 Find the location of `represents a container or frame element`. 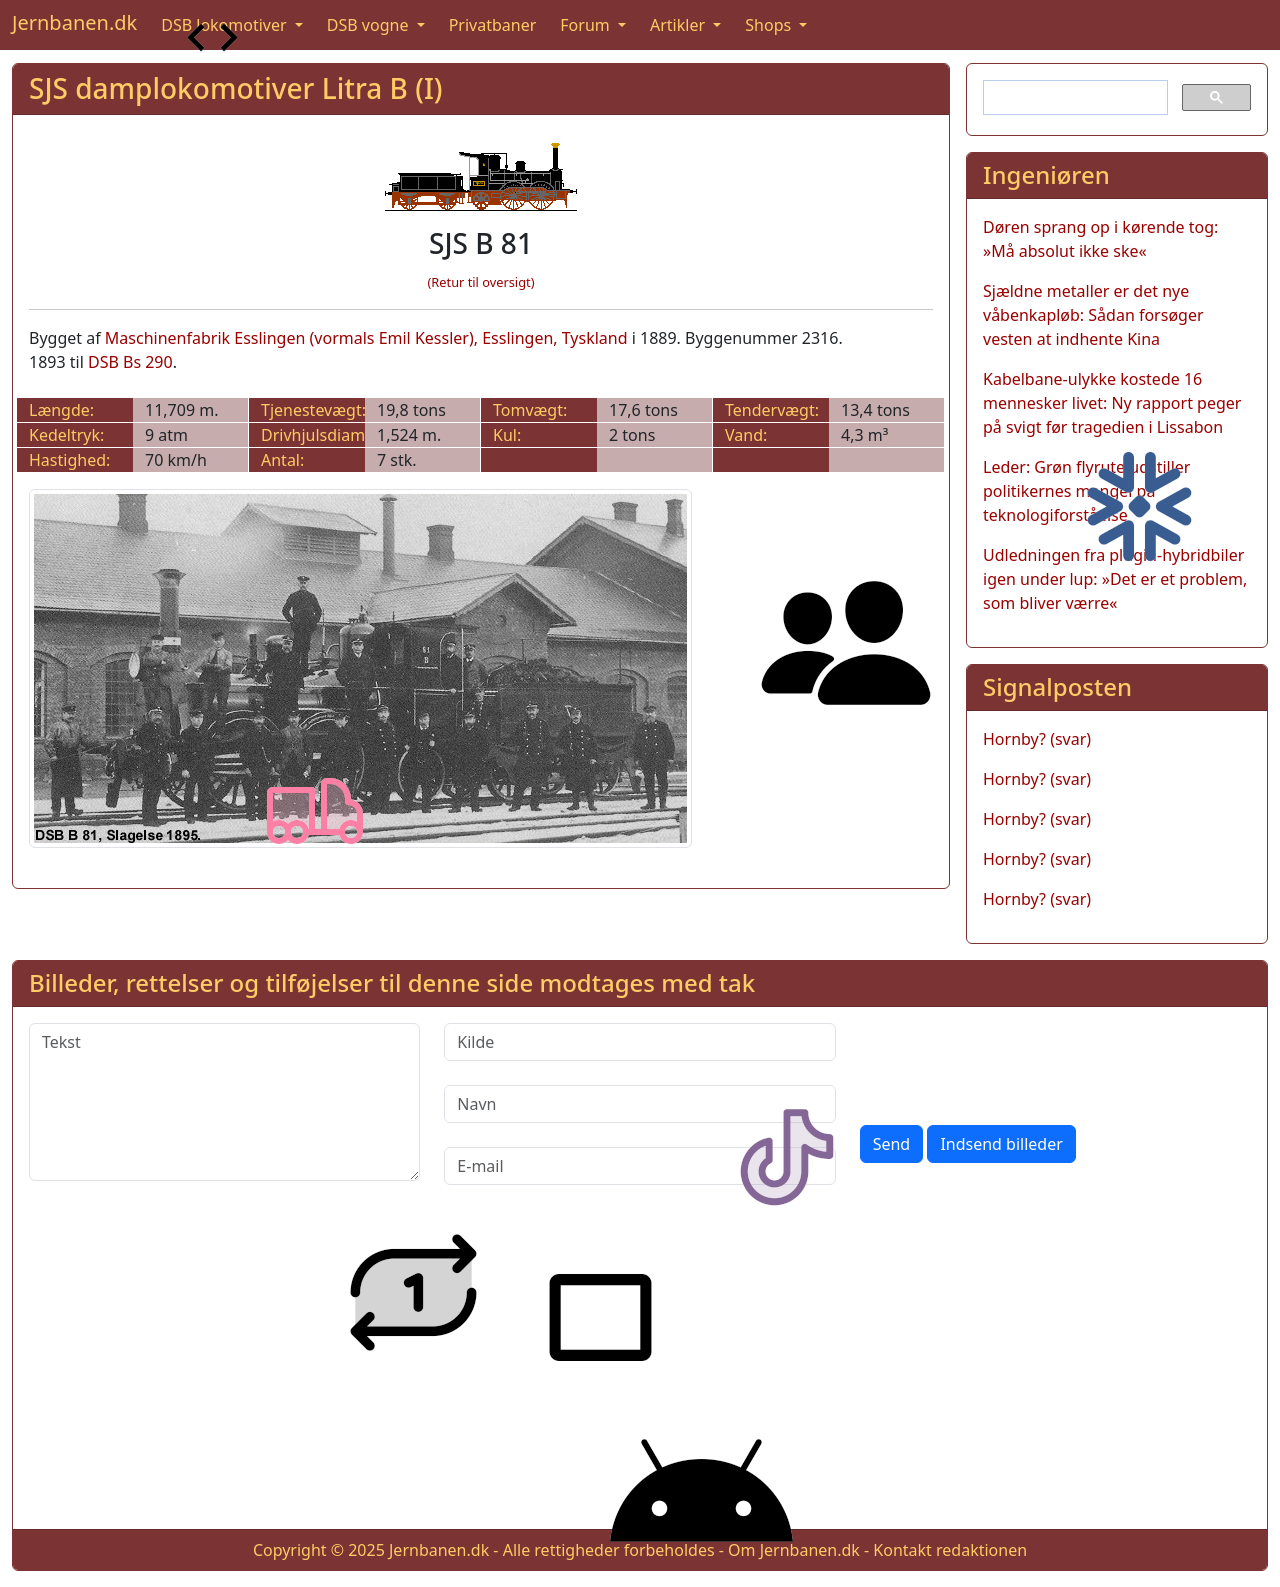

represents a container or frame element is located at coordinates (600, 1317).